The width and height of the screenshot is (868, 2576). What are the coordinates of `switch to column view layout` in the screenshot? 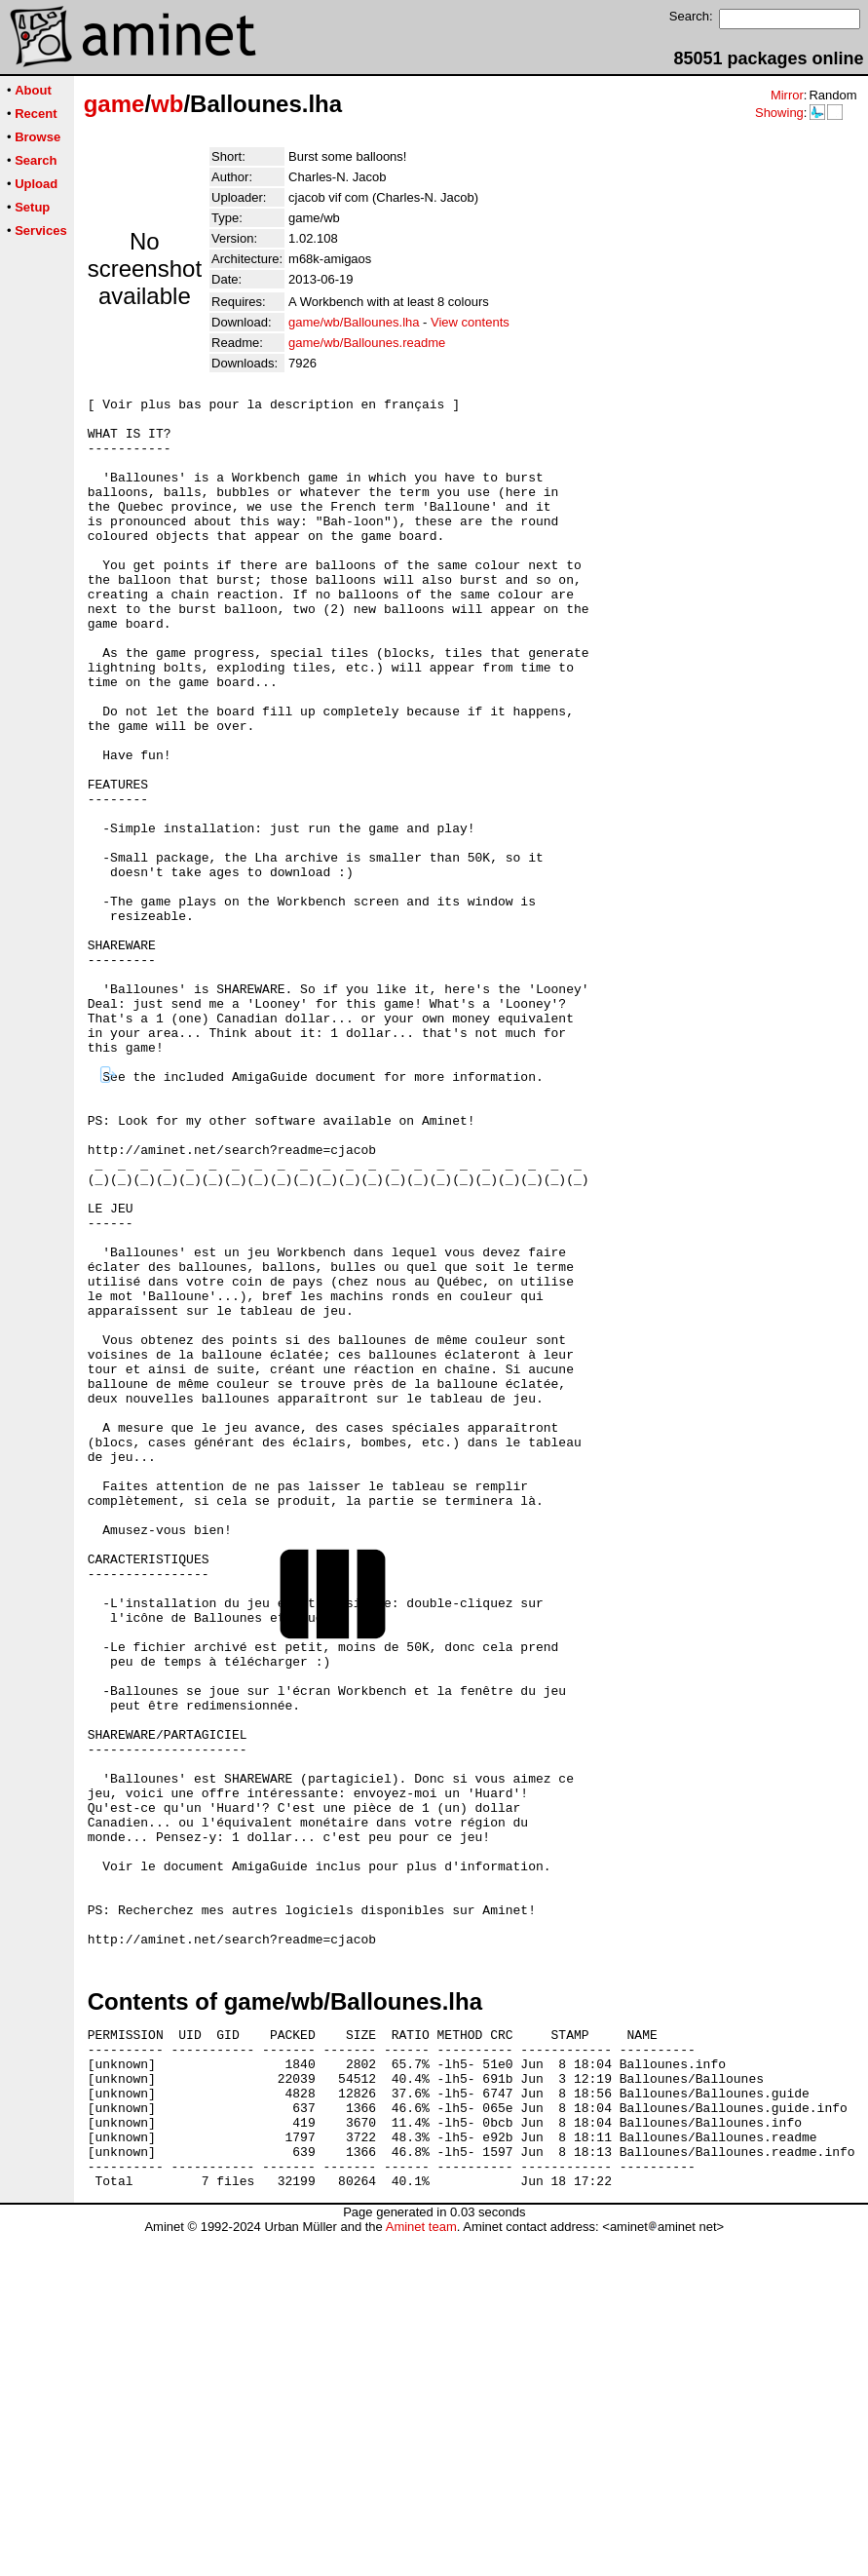 It's located at (332, 1594).